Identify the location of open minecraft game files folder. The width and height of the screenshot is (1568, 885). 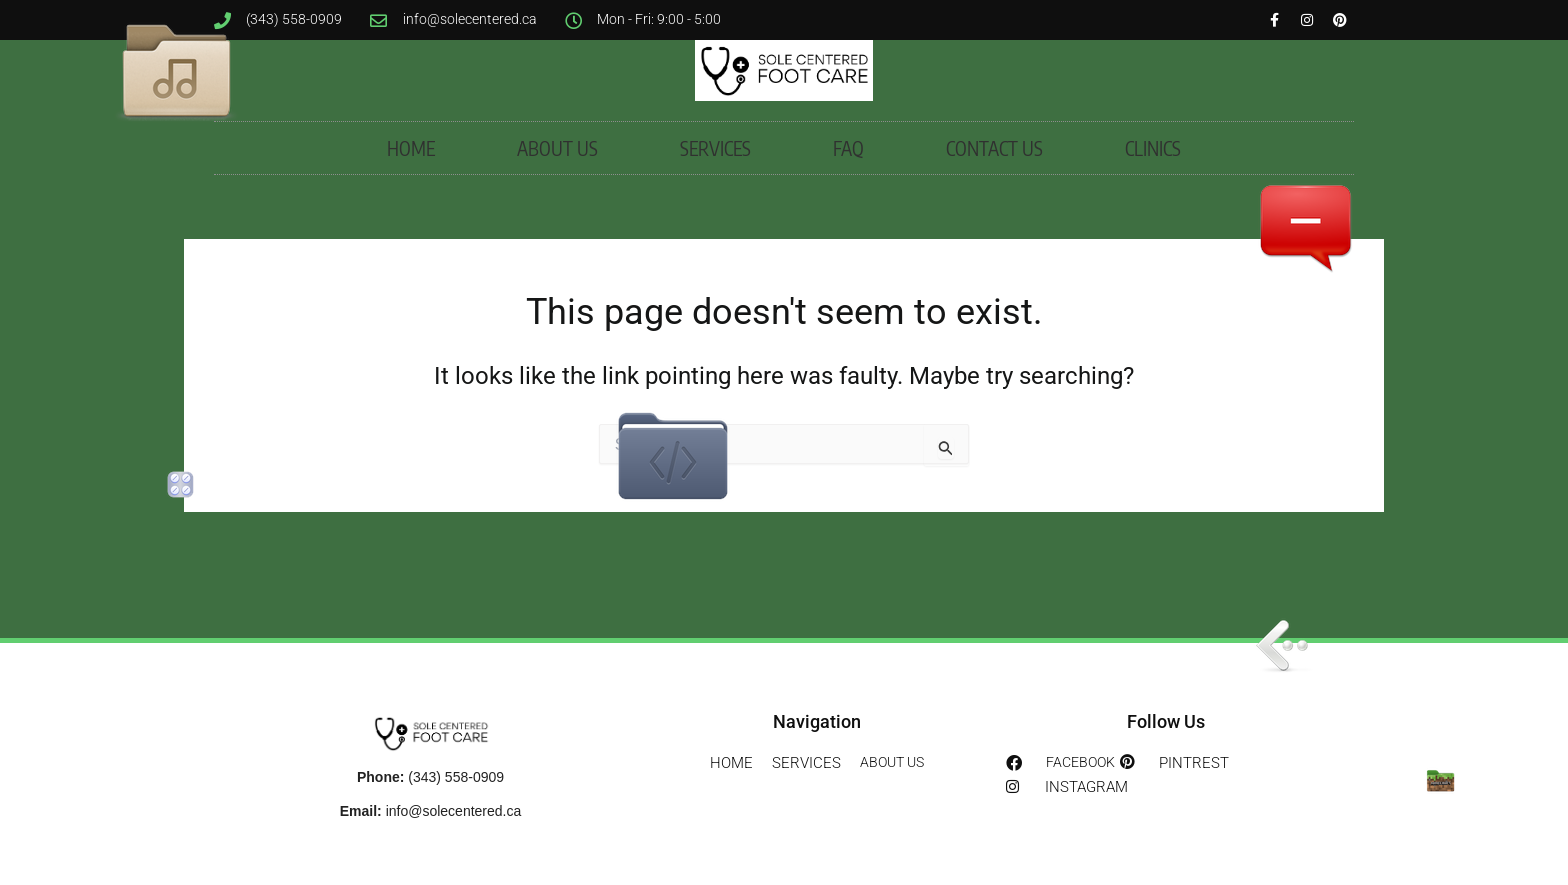
(1440, 781).